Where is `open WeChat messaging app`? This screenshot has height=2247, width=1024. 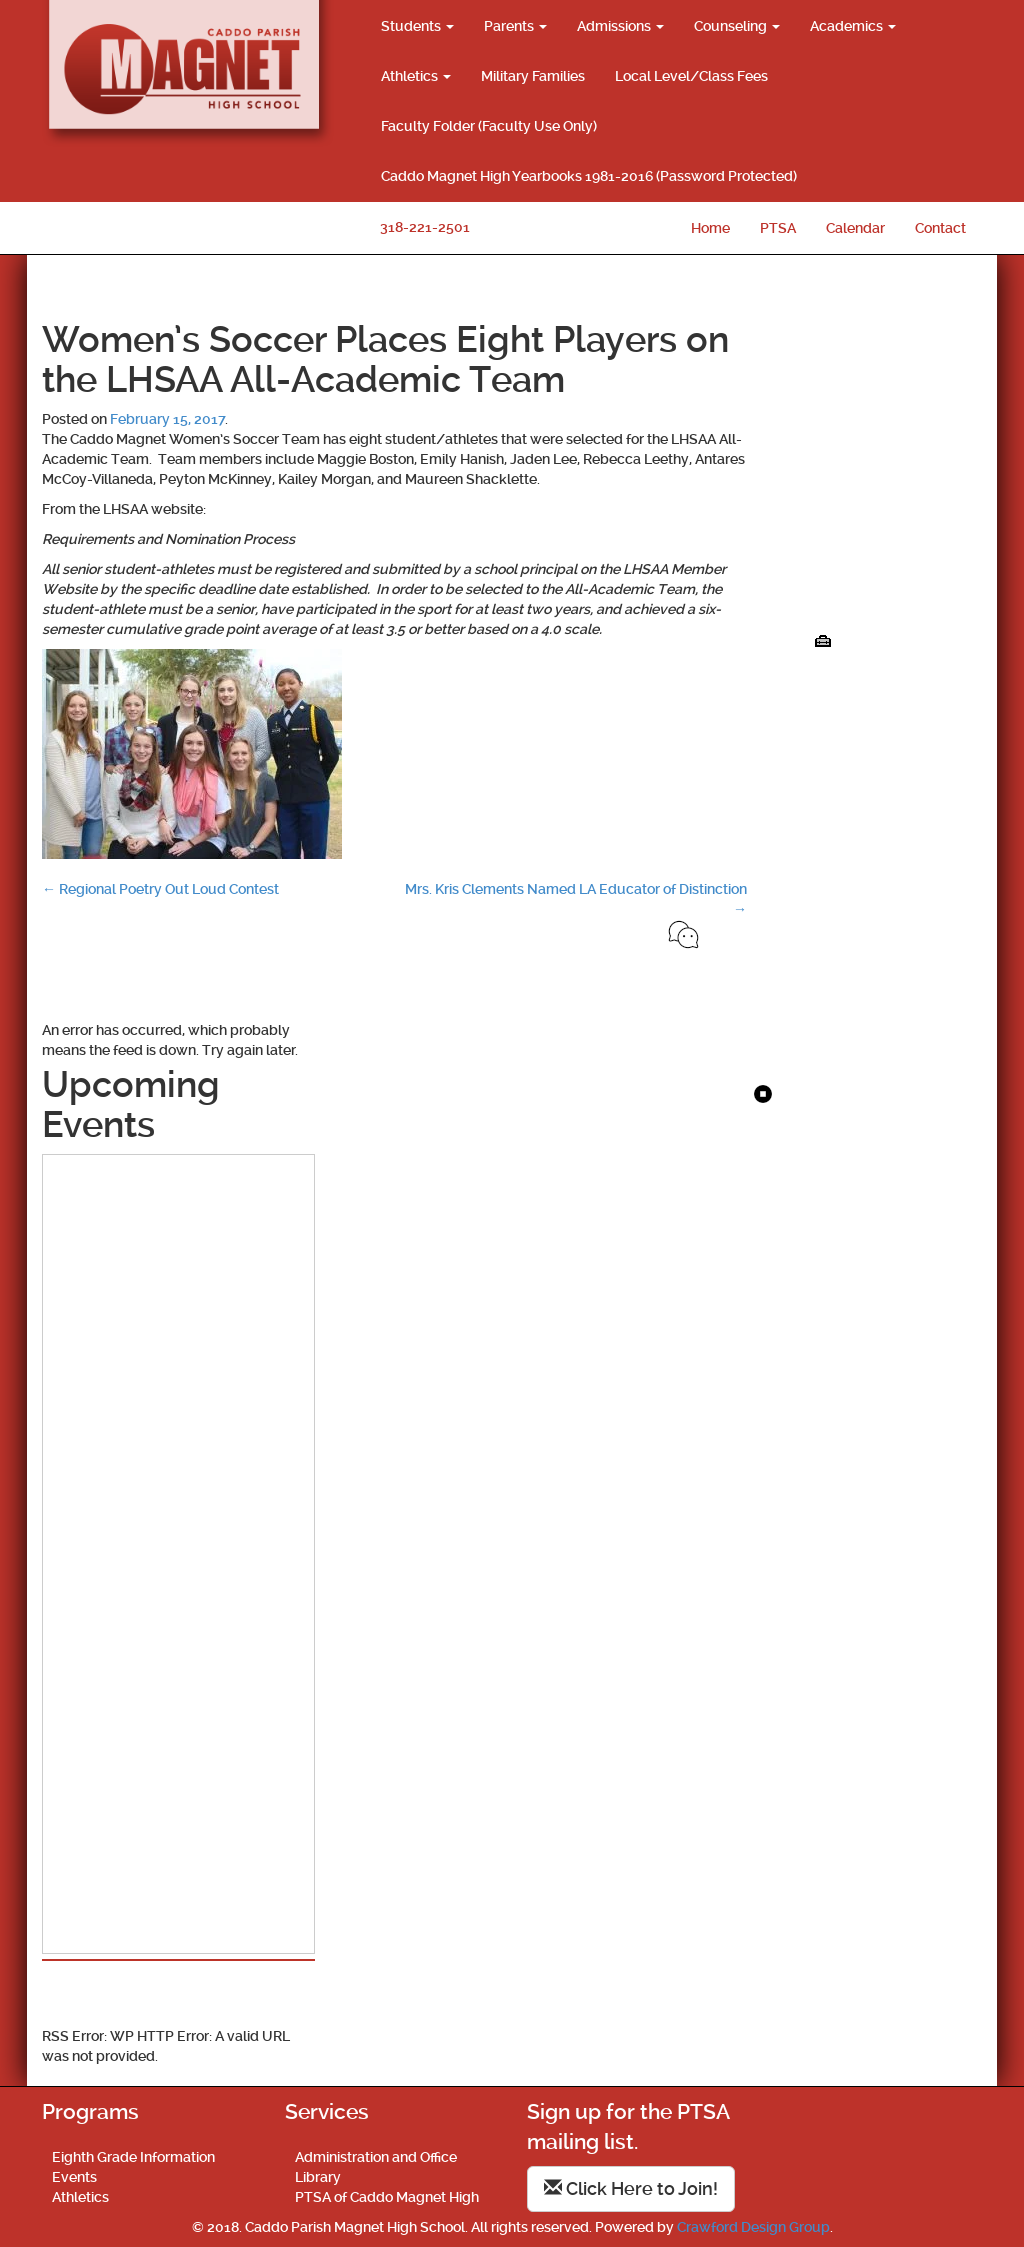 open WeChat messaging app is located at coordinates (683, 934).